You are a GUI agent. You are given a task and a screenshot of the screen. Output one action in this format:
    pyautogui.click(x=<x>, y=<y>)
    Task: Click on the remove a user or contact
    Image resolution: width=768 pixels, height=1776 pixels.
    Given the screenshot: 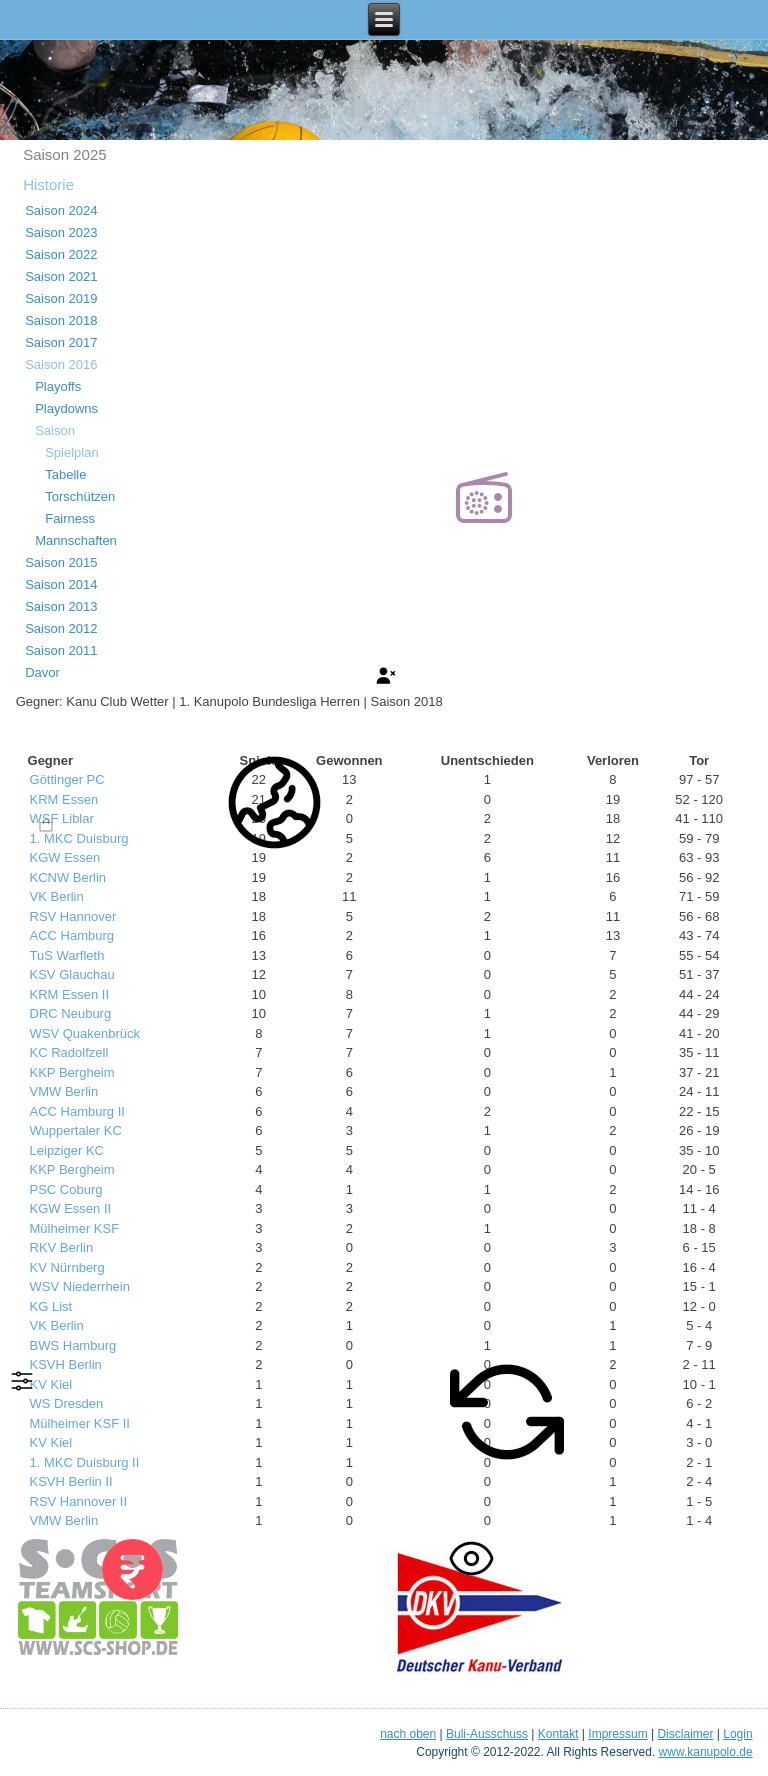 What is the action you would take?
    pyautogui.click(x=385, y=675)
    